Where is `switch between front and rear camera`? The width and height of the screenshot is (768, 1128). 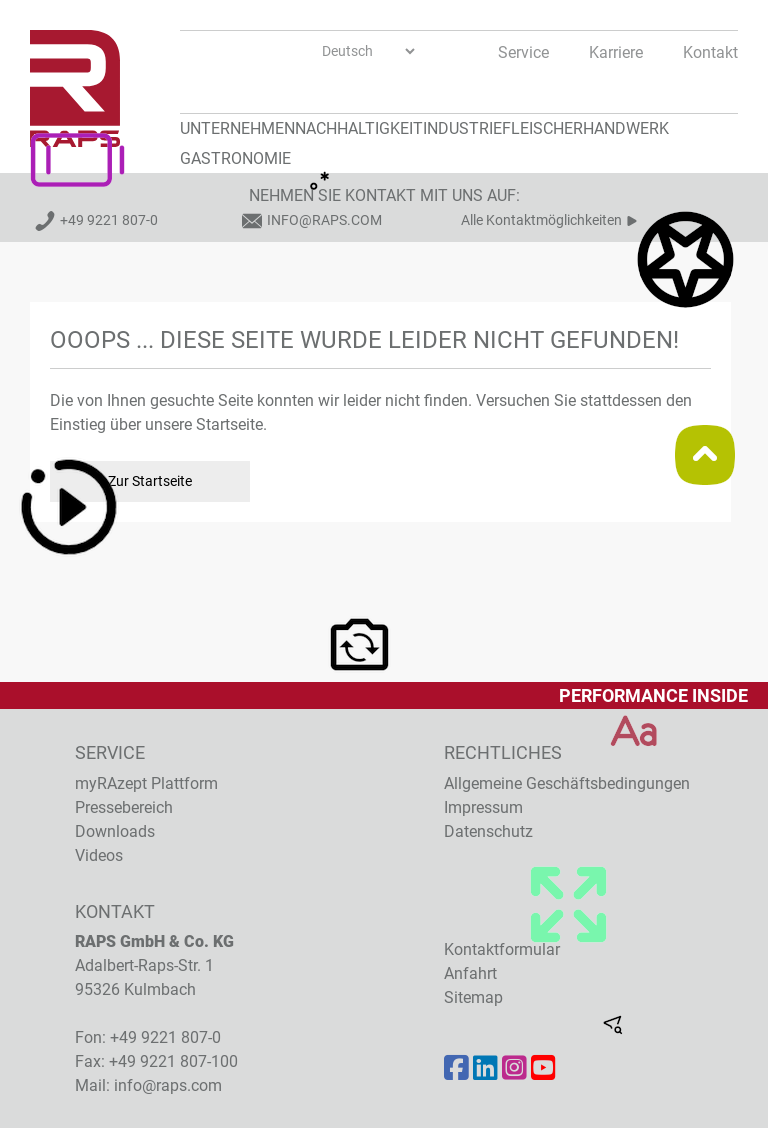
switch between front and rear camera is located at coordinates (359, 644).